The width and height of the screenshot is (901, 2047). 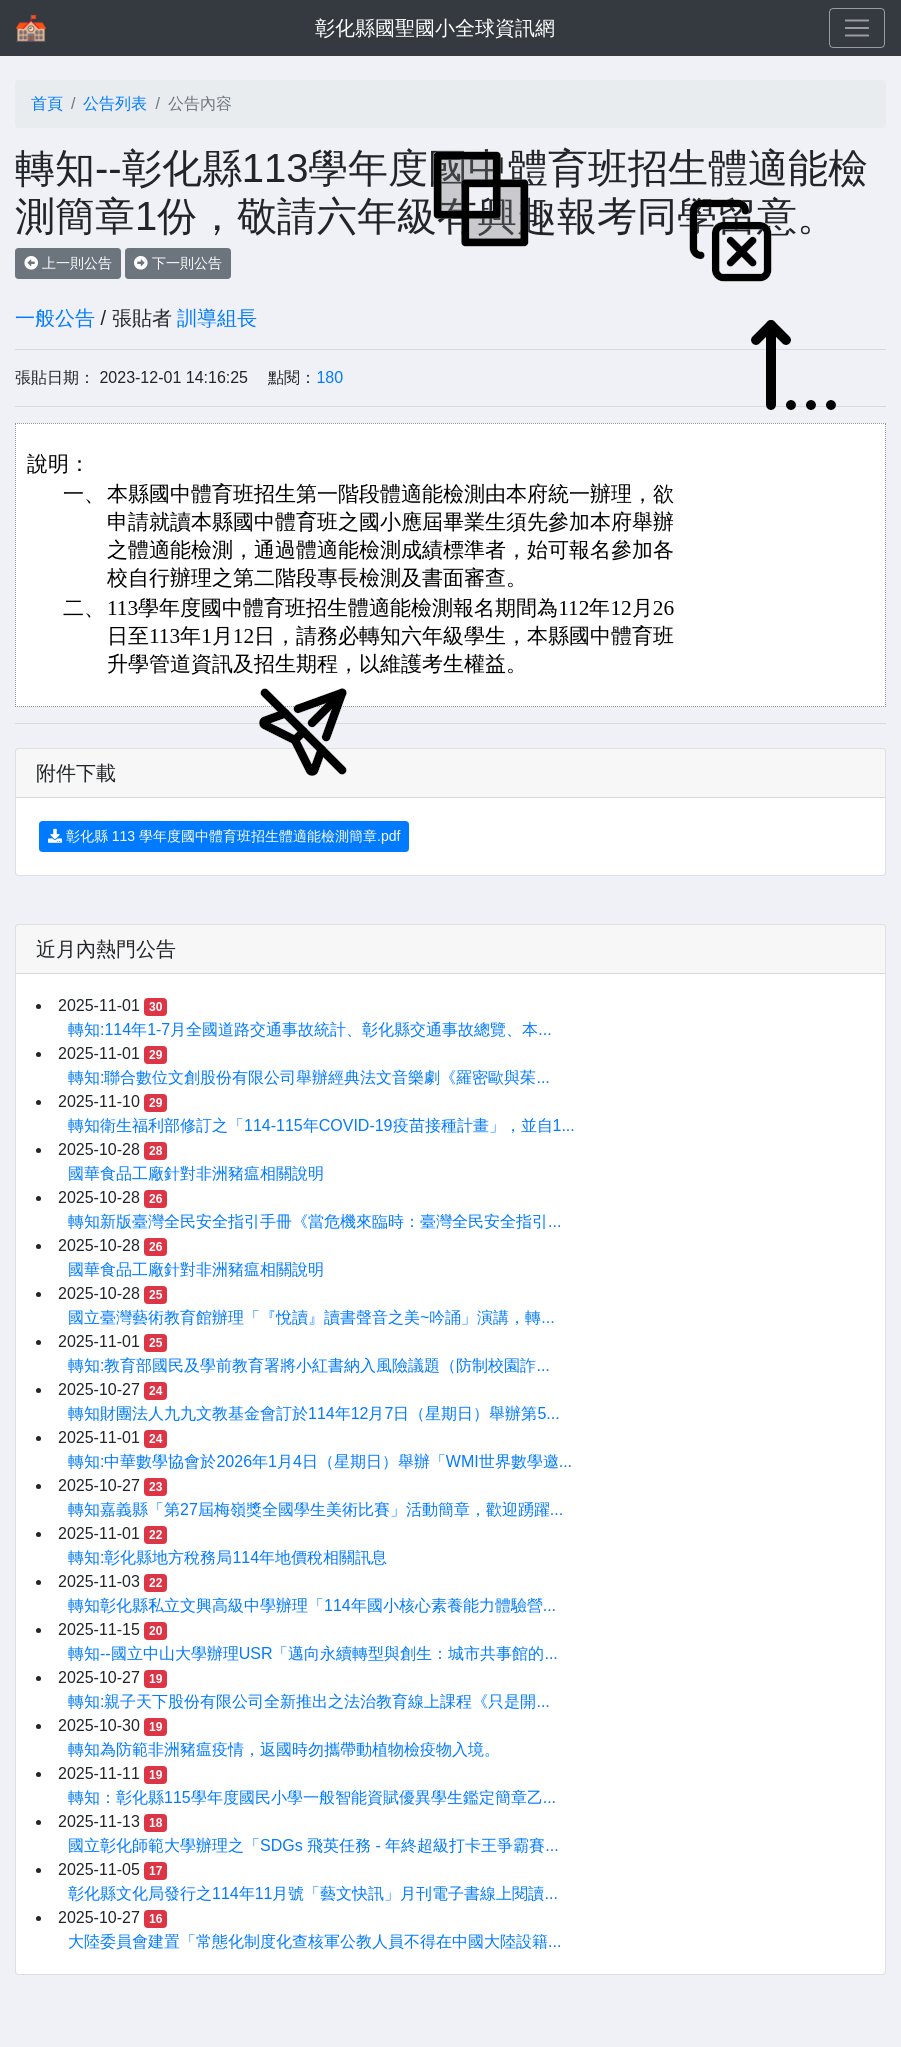 I want to click on represents the y-axis in a chart or graph, so click(x=796, y=365).